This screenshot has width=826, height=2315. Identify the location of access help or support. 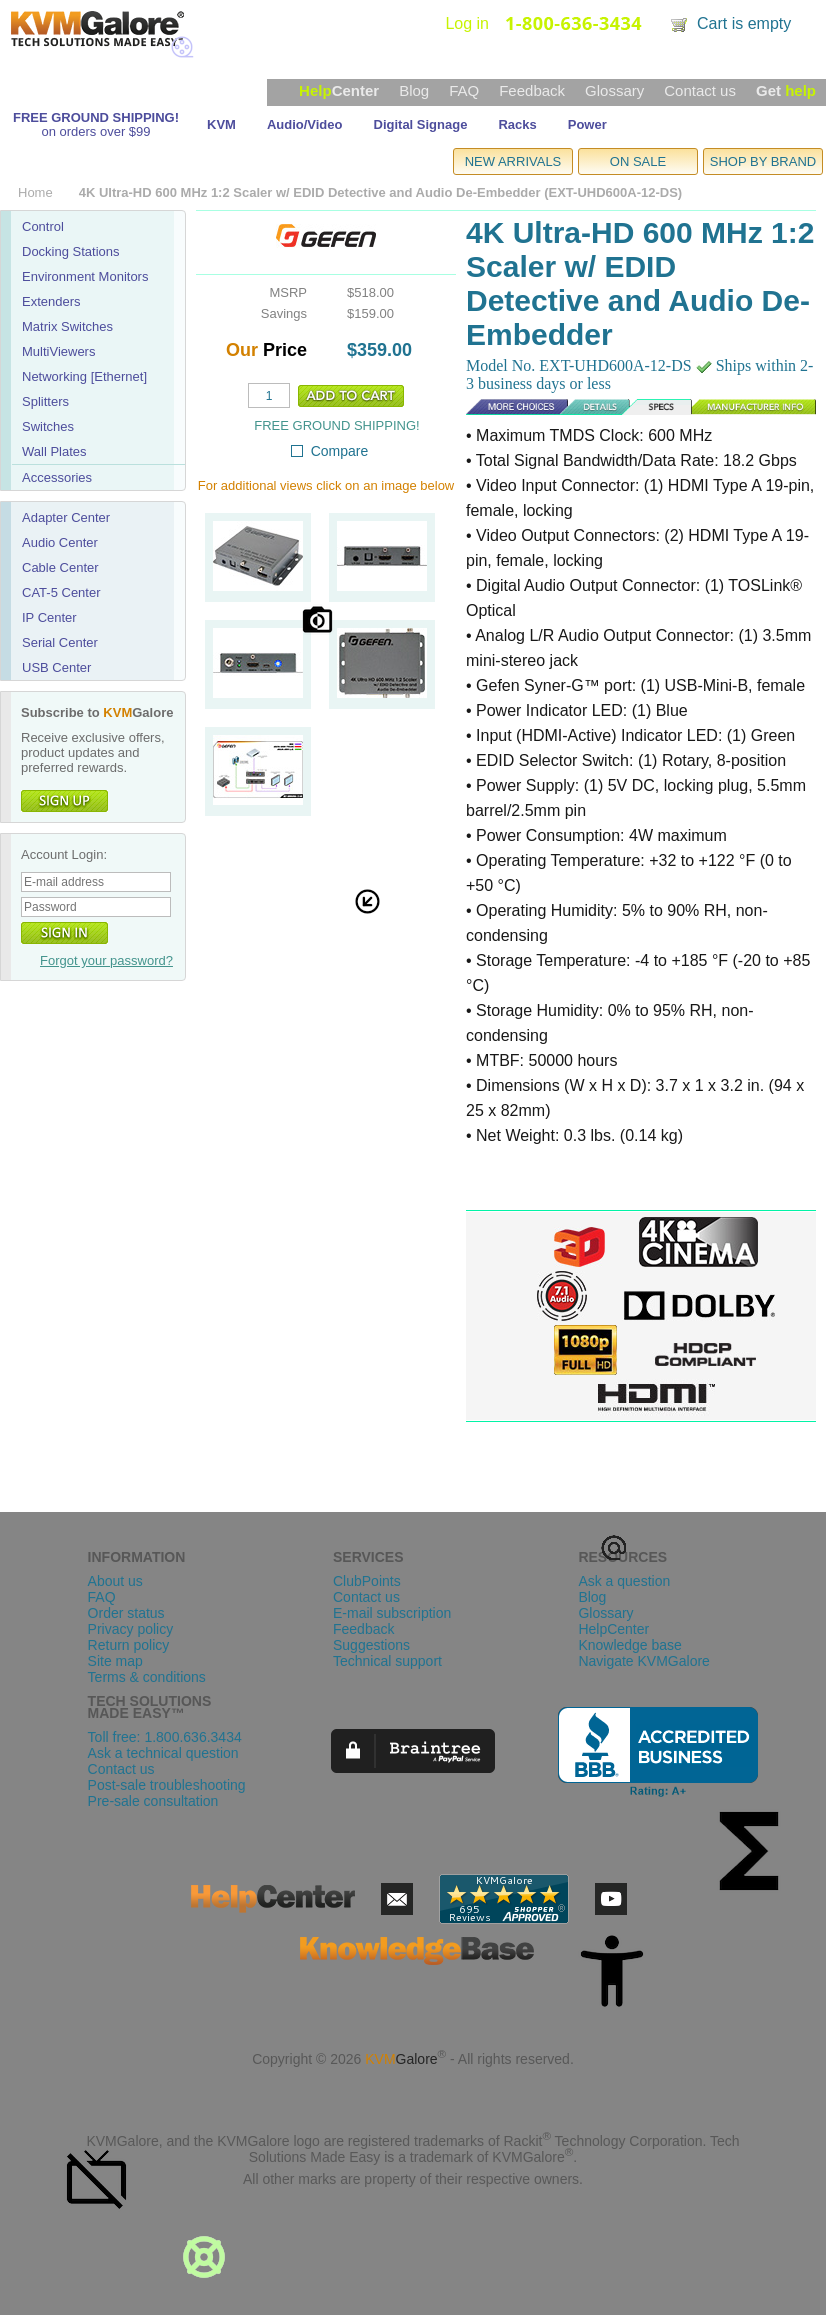
(204, 2257).